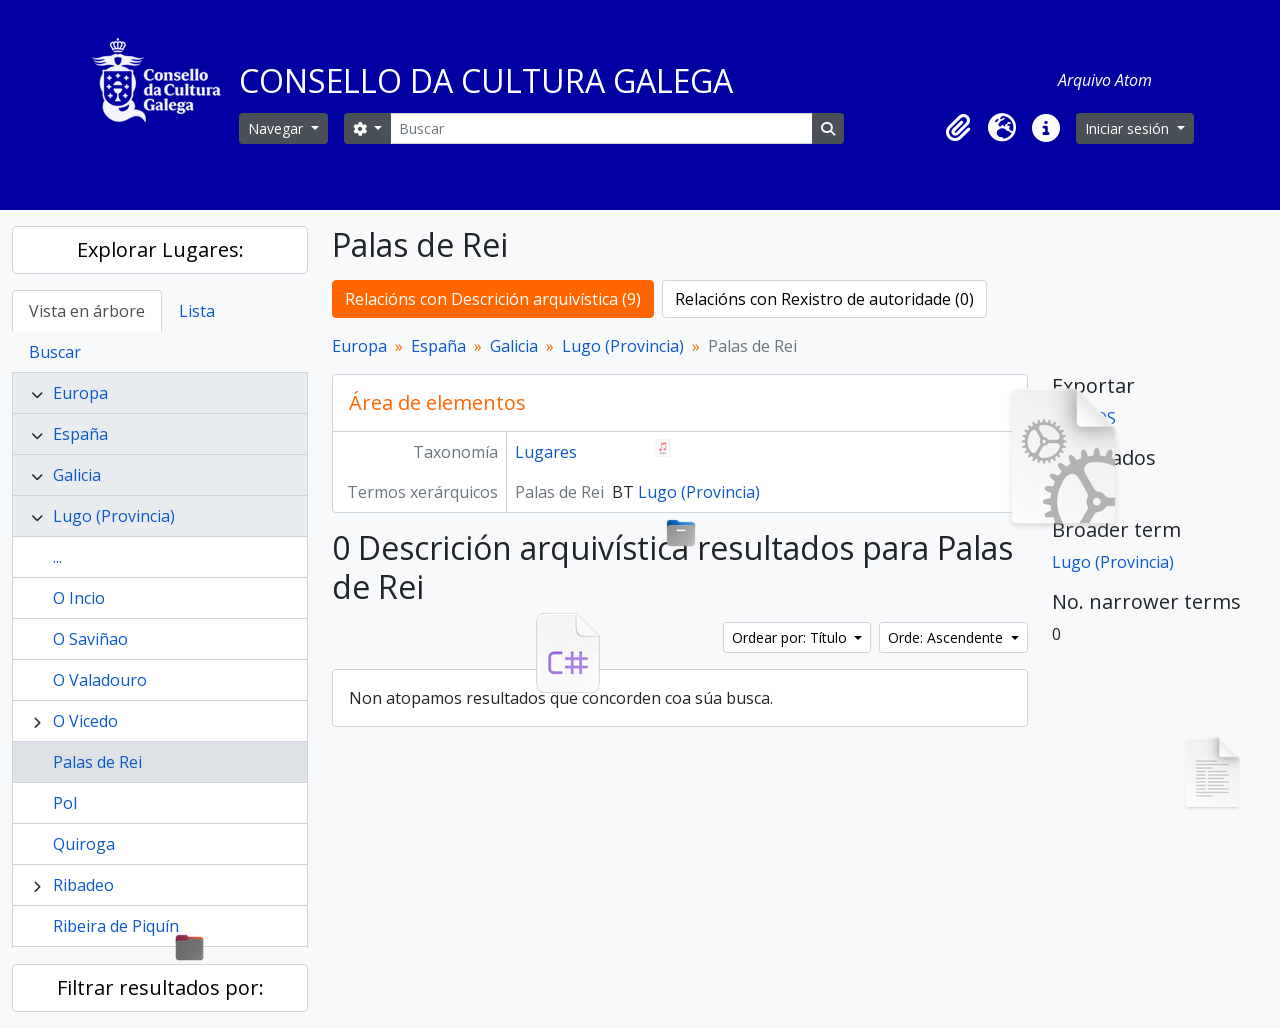 This screenshot has height=1028, width=1280. Describe the element at coordinates (663, 448) in the screenshot. I see `an audio file in wav format` at that location.